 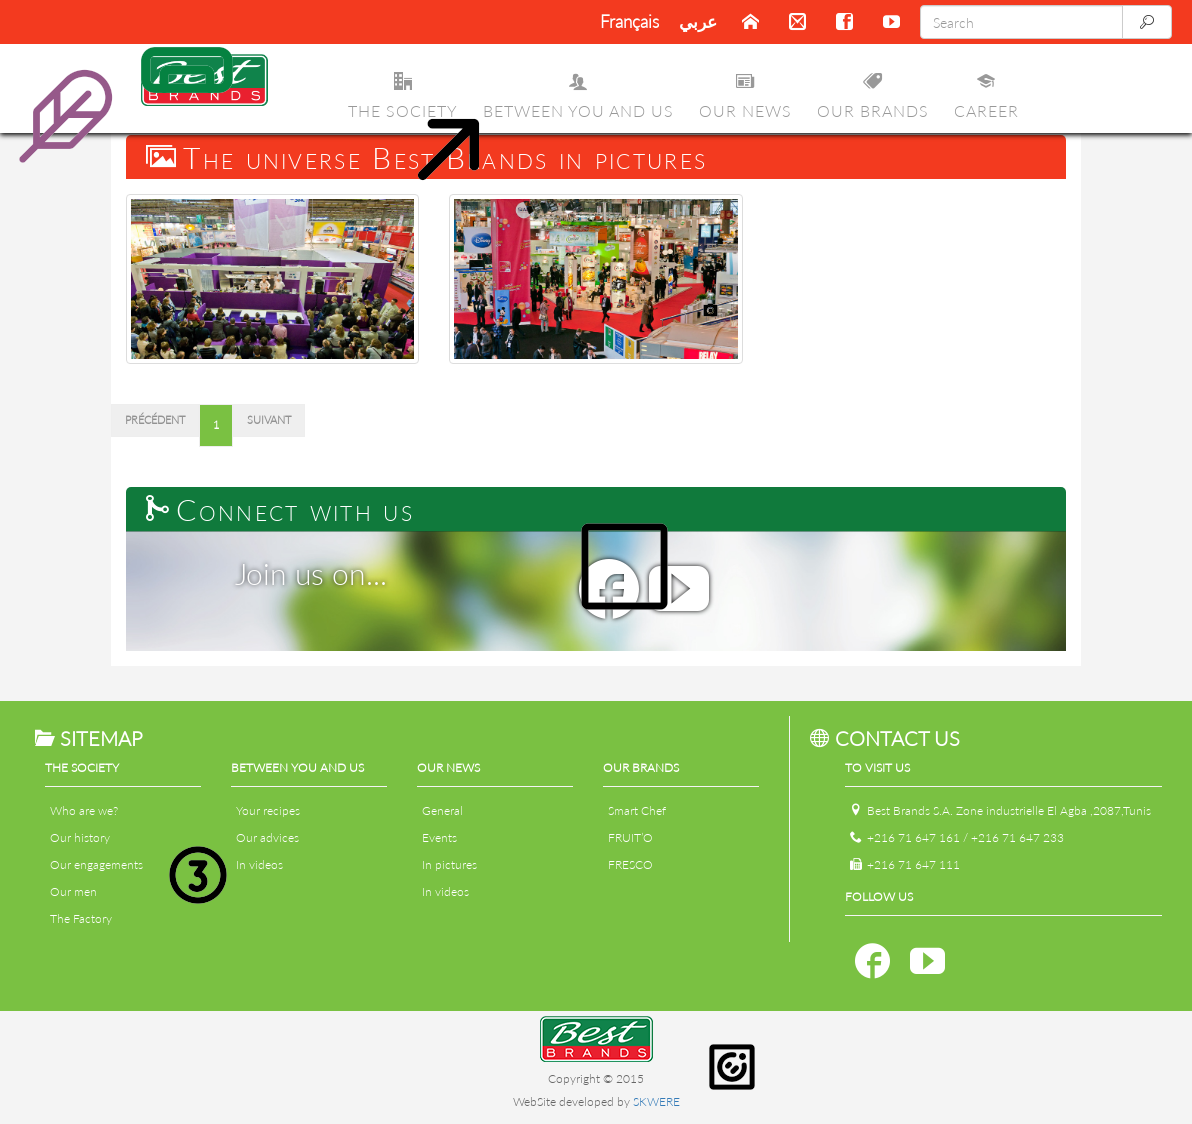 I want to click on open link in new tab or window, so click(x=448, y=149).